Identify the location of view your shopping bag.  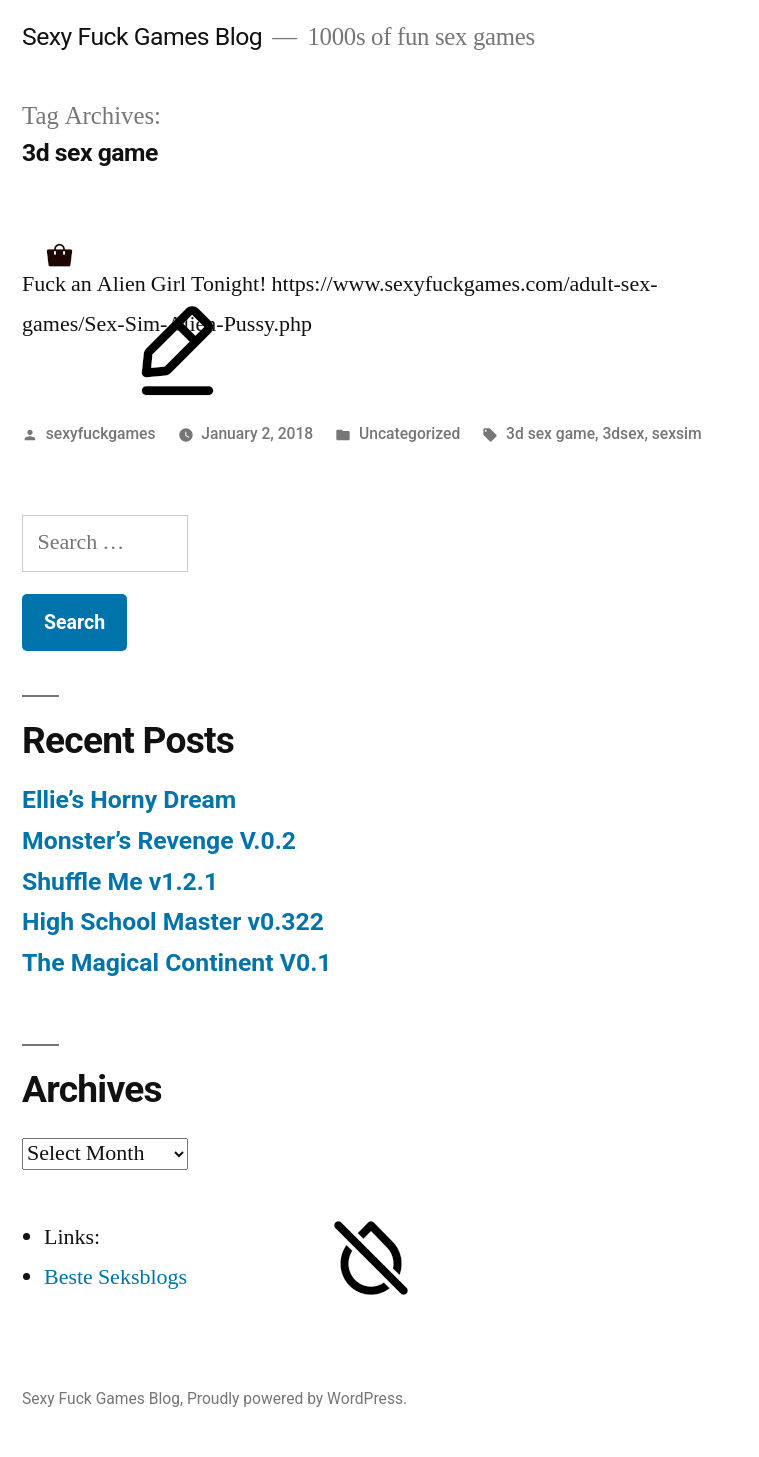
(59, 256).